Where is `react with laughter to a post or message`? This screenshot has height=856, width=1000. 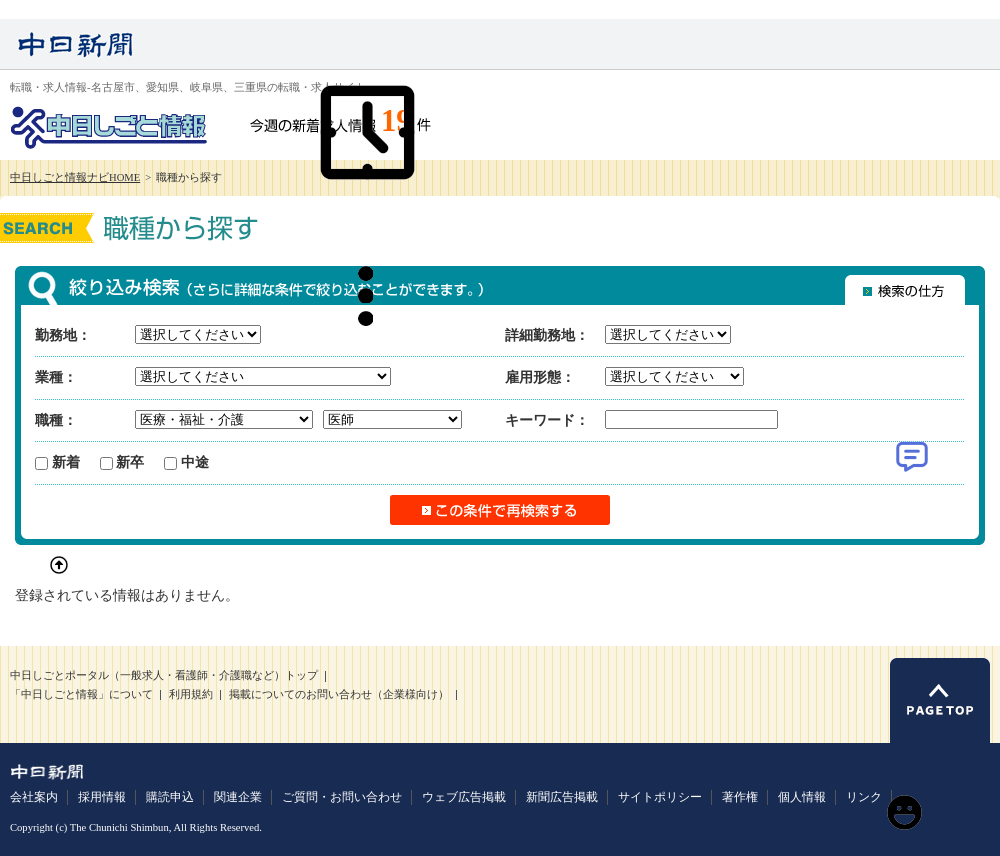 react with laughter to a post or message is located at coordinates (904, 812).